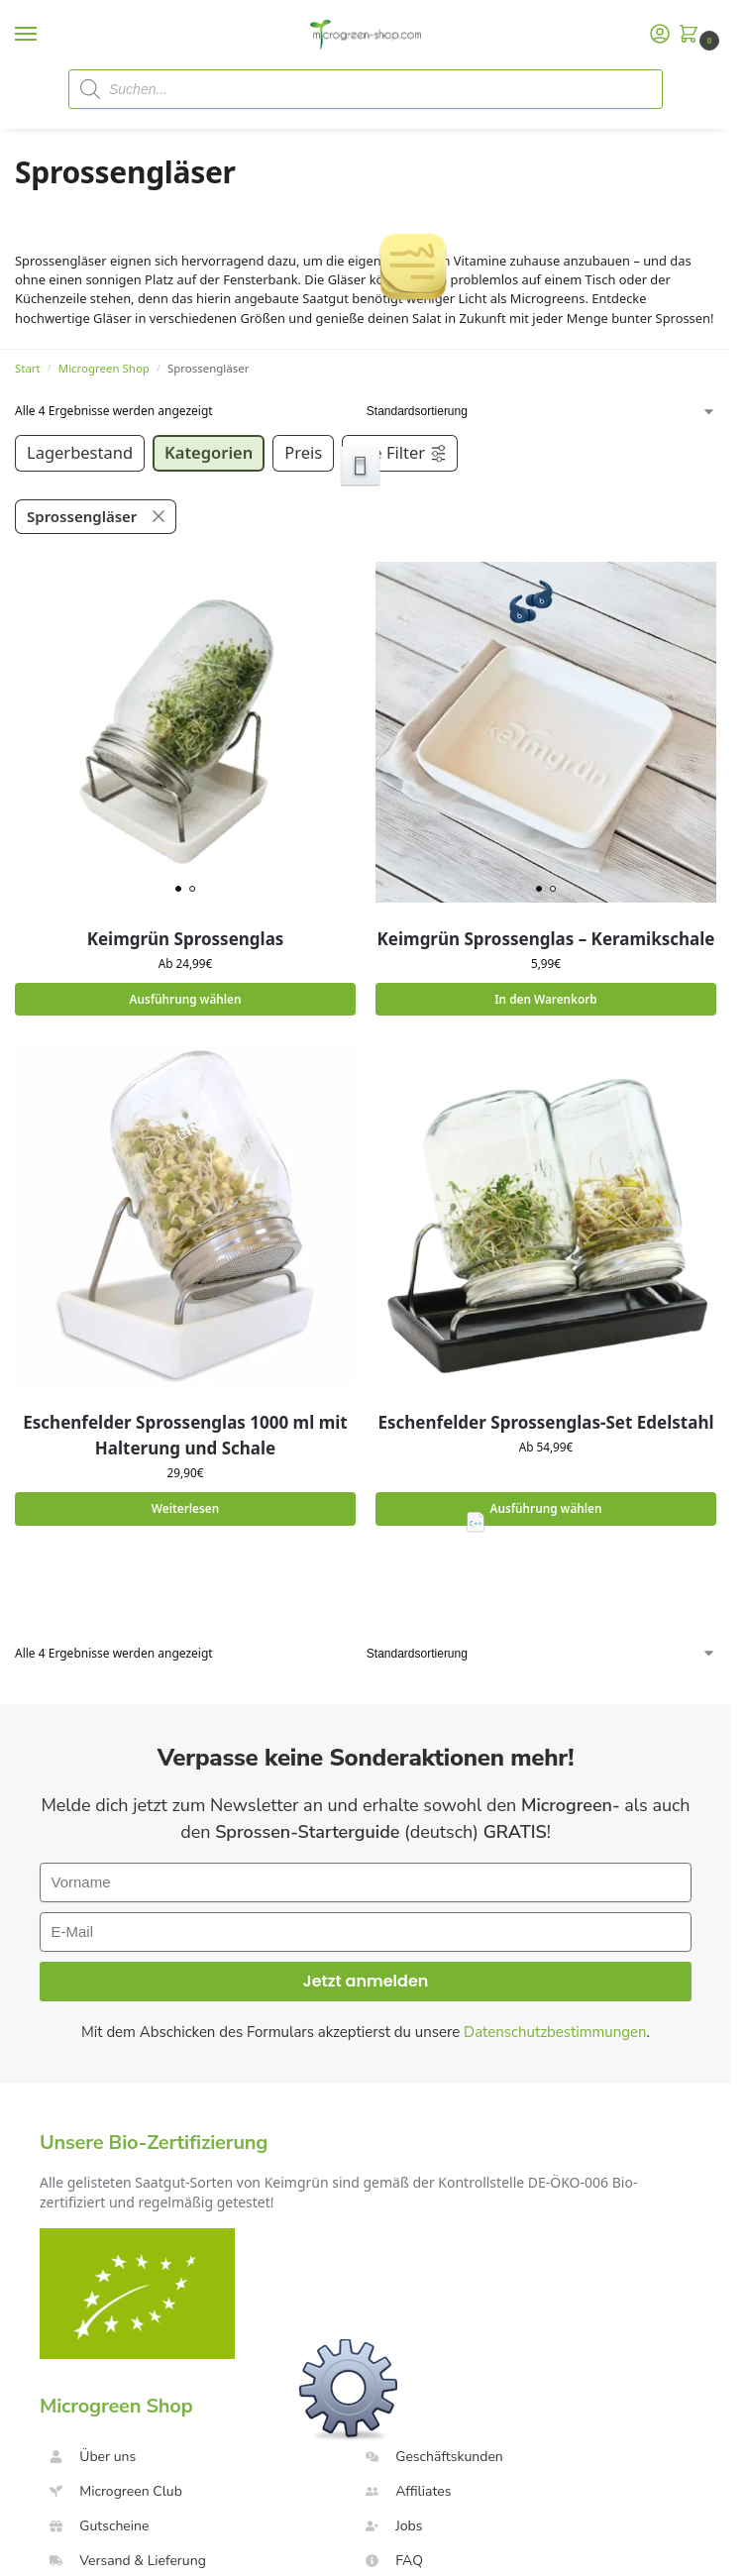 The width and height of the screenshot is (746, 2576). I want to click on set up recurring payments or financial reminders, so click(237, 736).